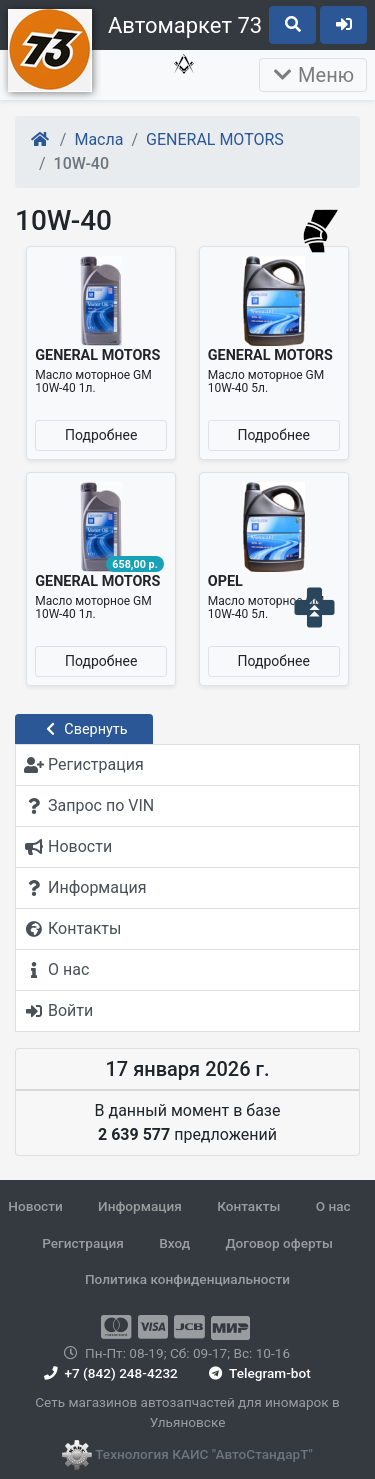  Describe the element at coordinates (317, 231) in the screenshot. I see `select elbow pad equipment for your character` at that location.